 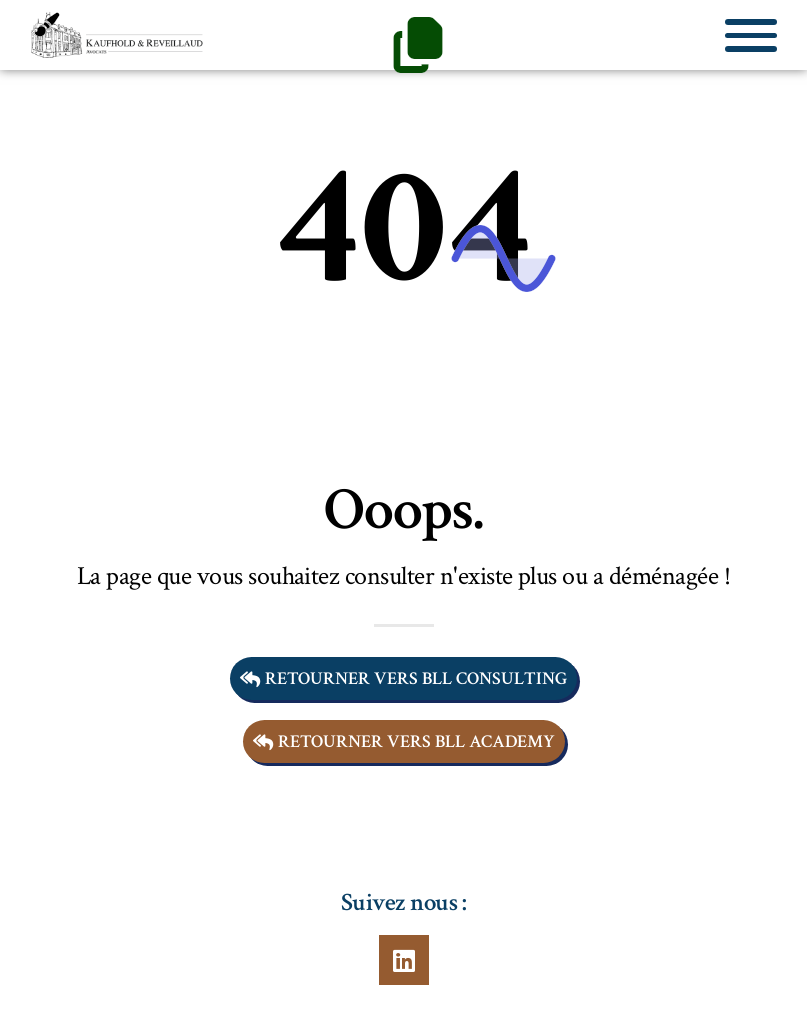 I want to click on access drawing or painting tools, so click(x=47, y=24).